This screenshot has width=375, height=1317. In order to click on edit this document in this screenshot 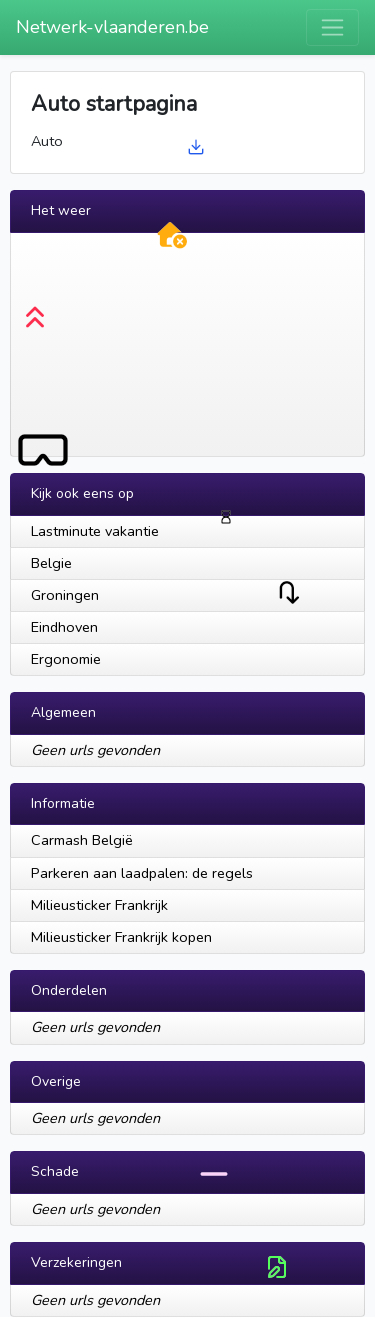, I will do `click(277, 1267)`.